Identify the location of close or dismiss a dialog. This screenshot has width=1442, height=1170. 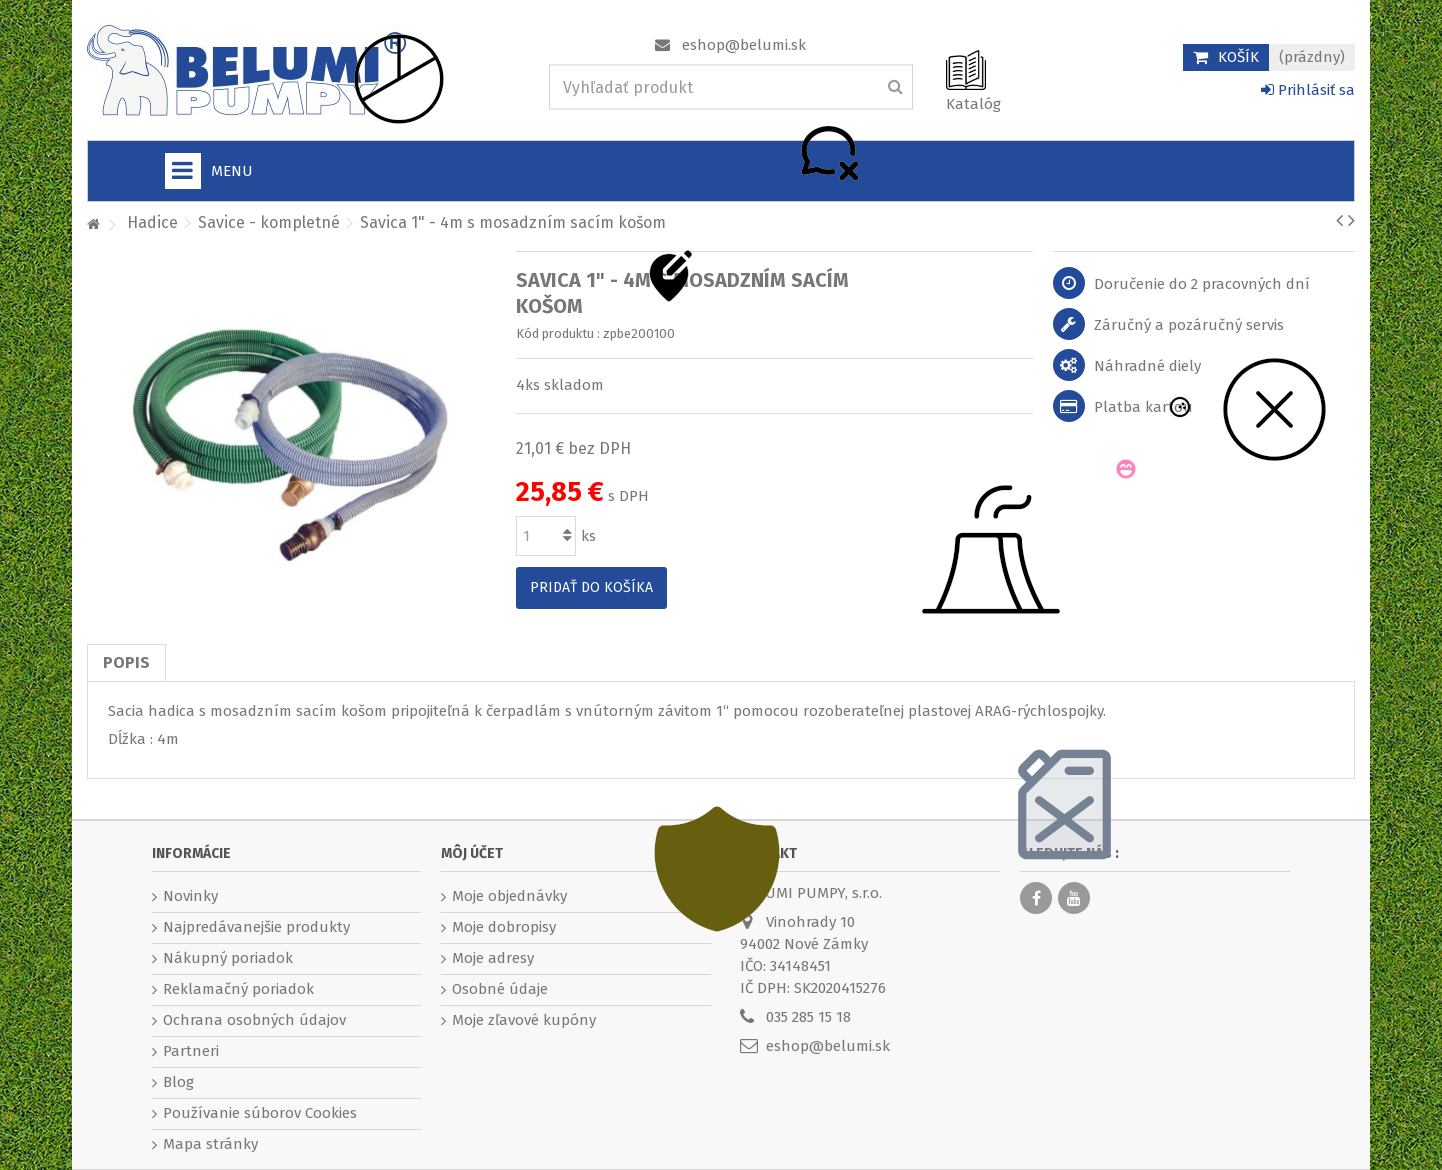
(1274, 409).